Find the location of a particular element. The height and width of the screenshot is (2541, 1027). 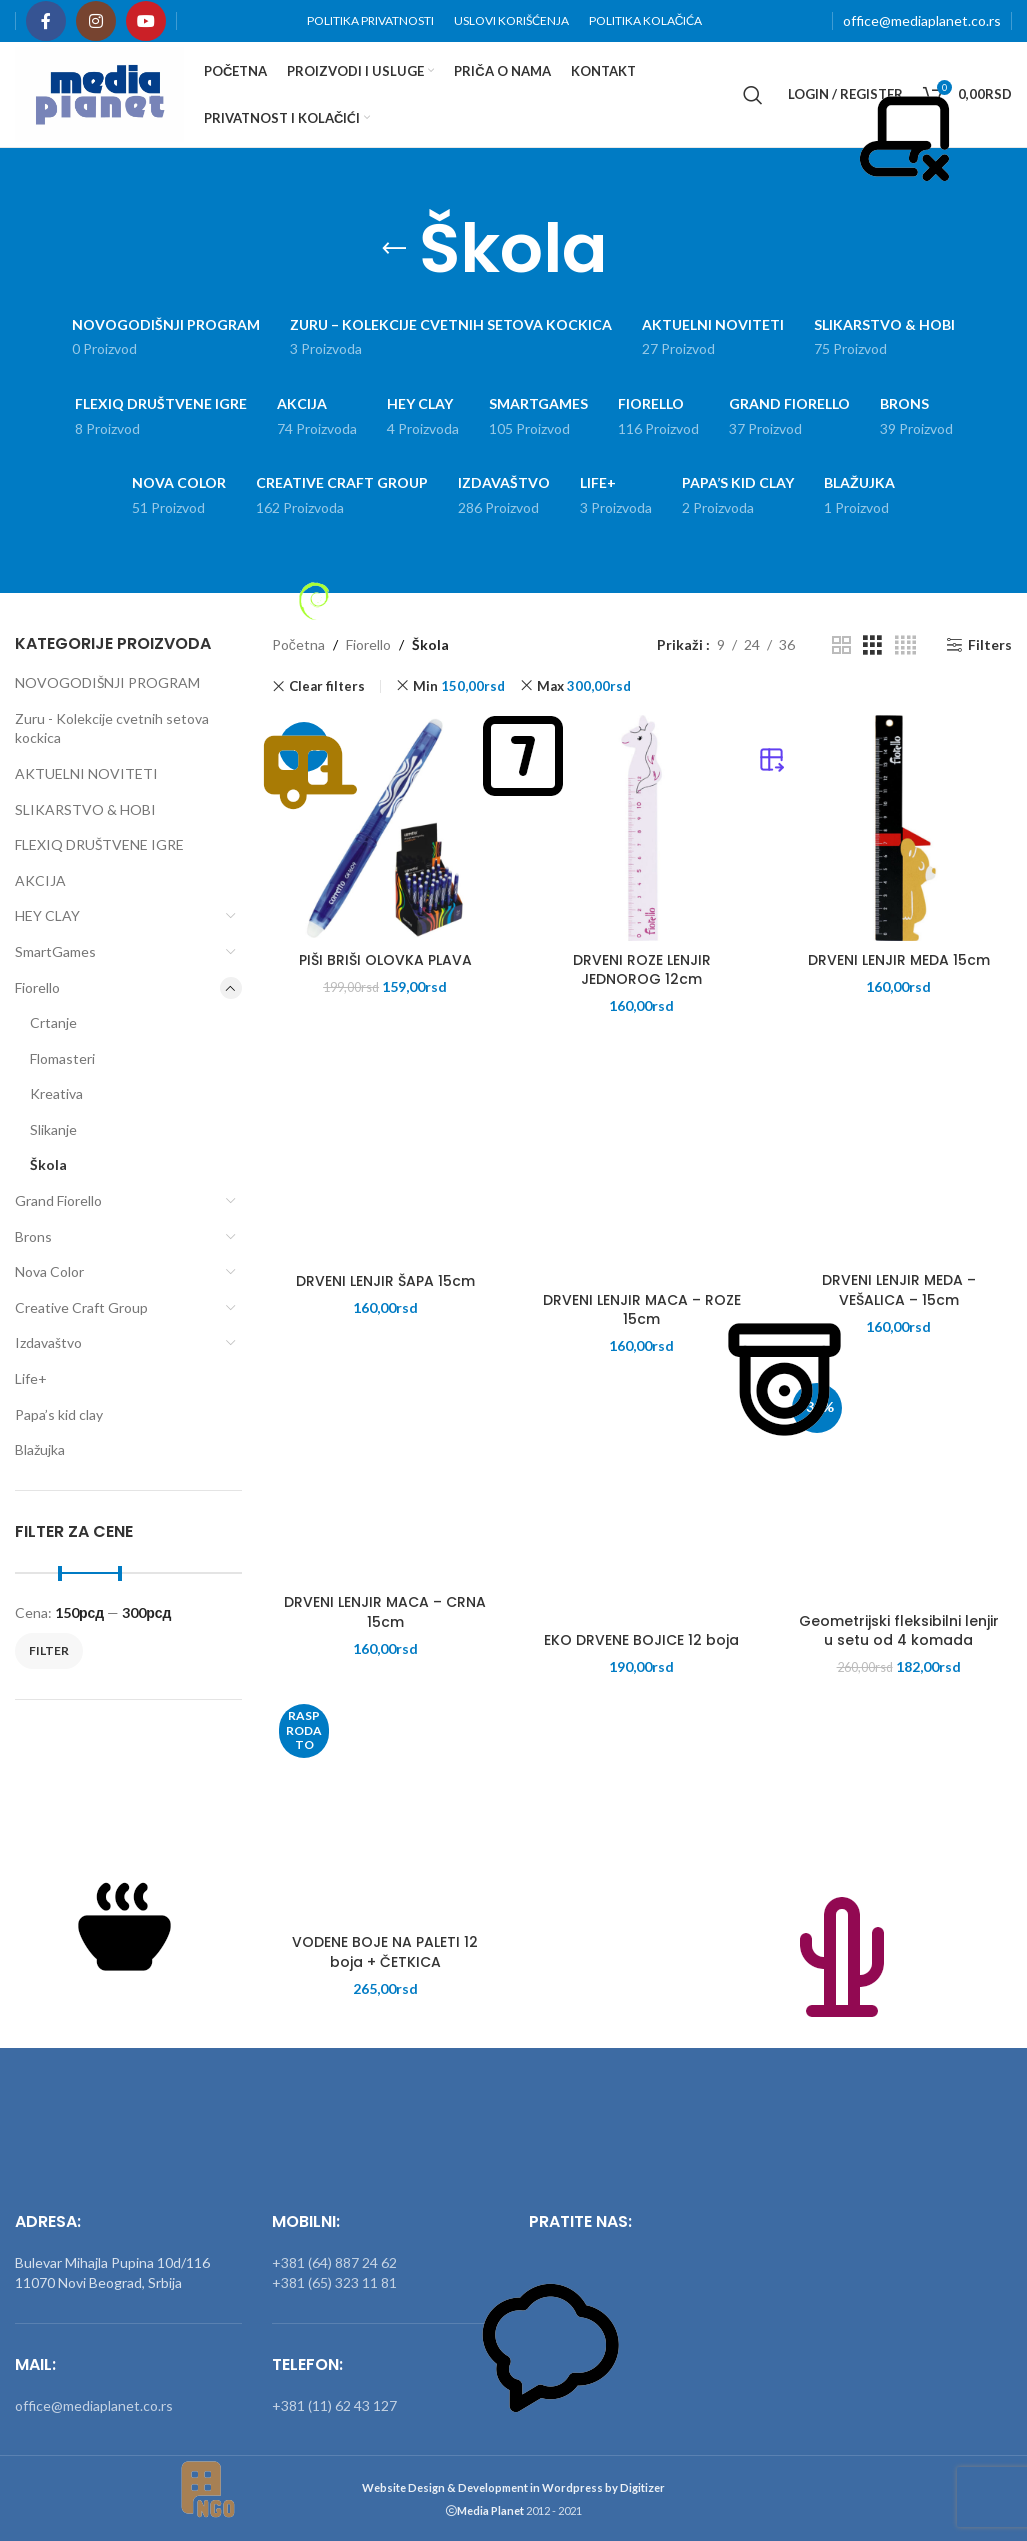

remove or delete a script is located at coordinates (904, 136).